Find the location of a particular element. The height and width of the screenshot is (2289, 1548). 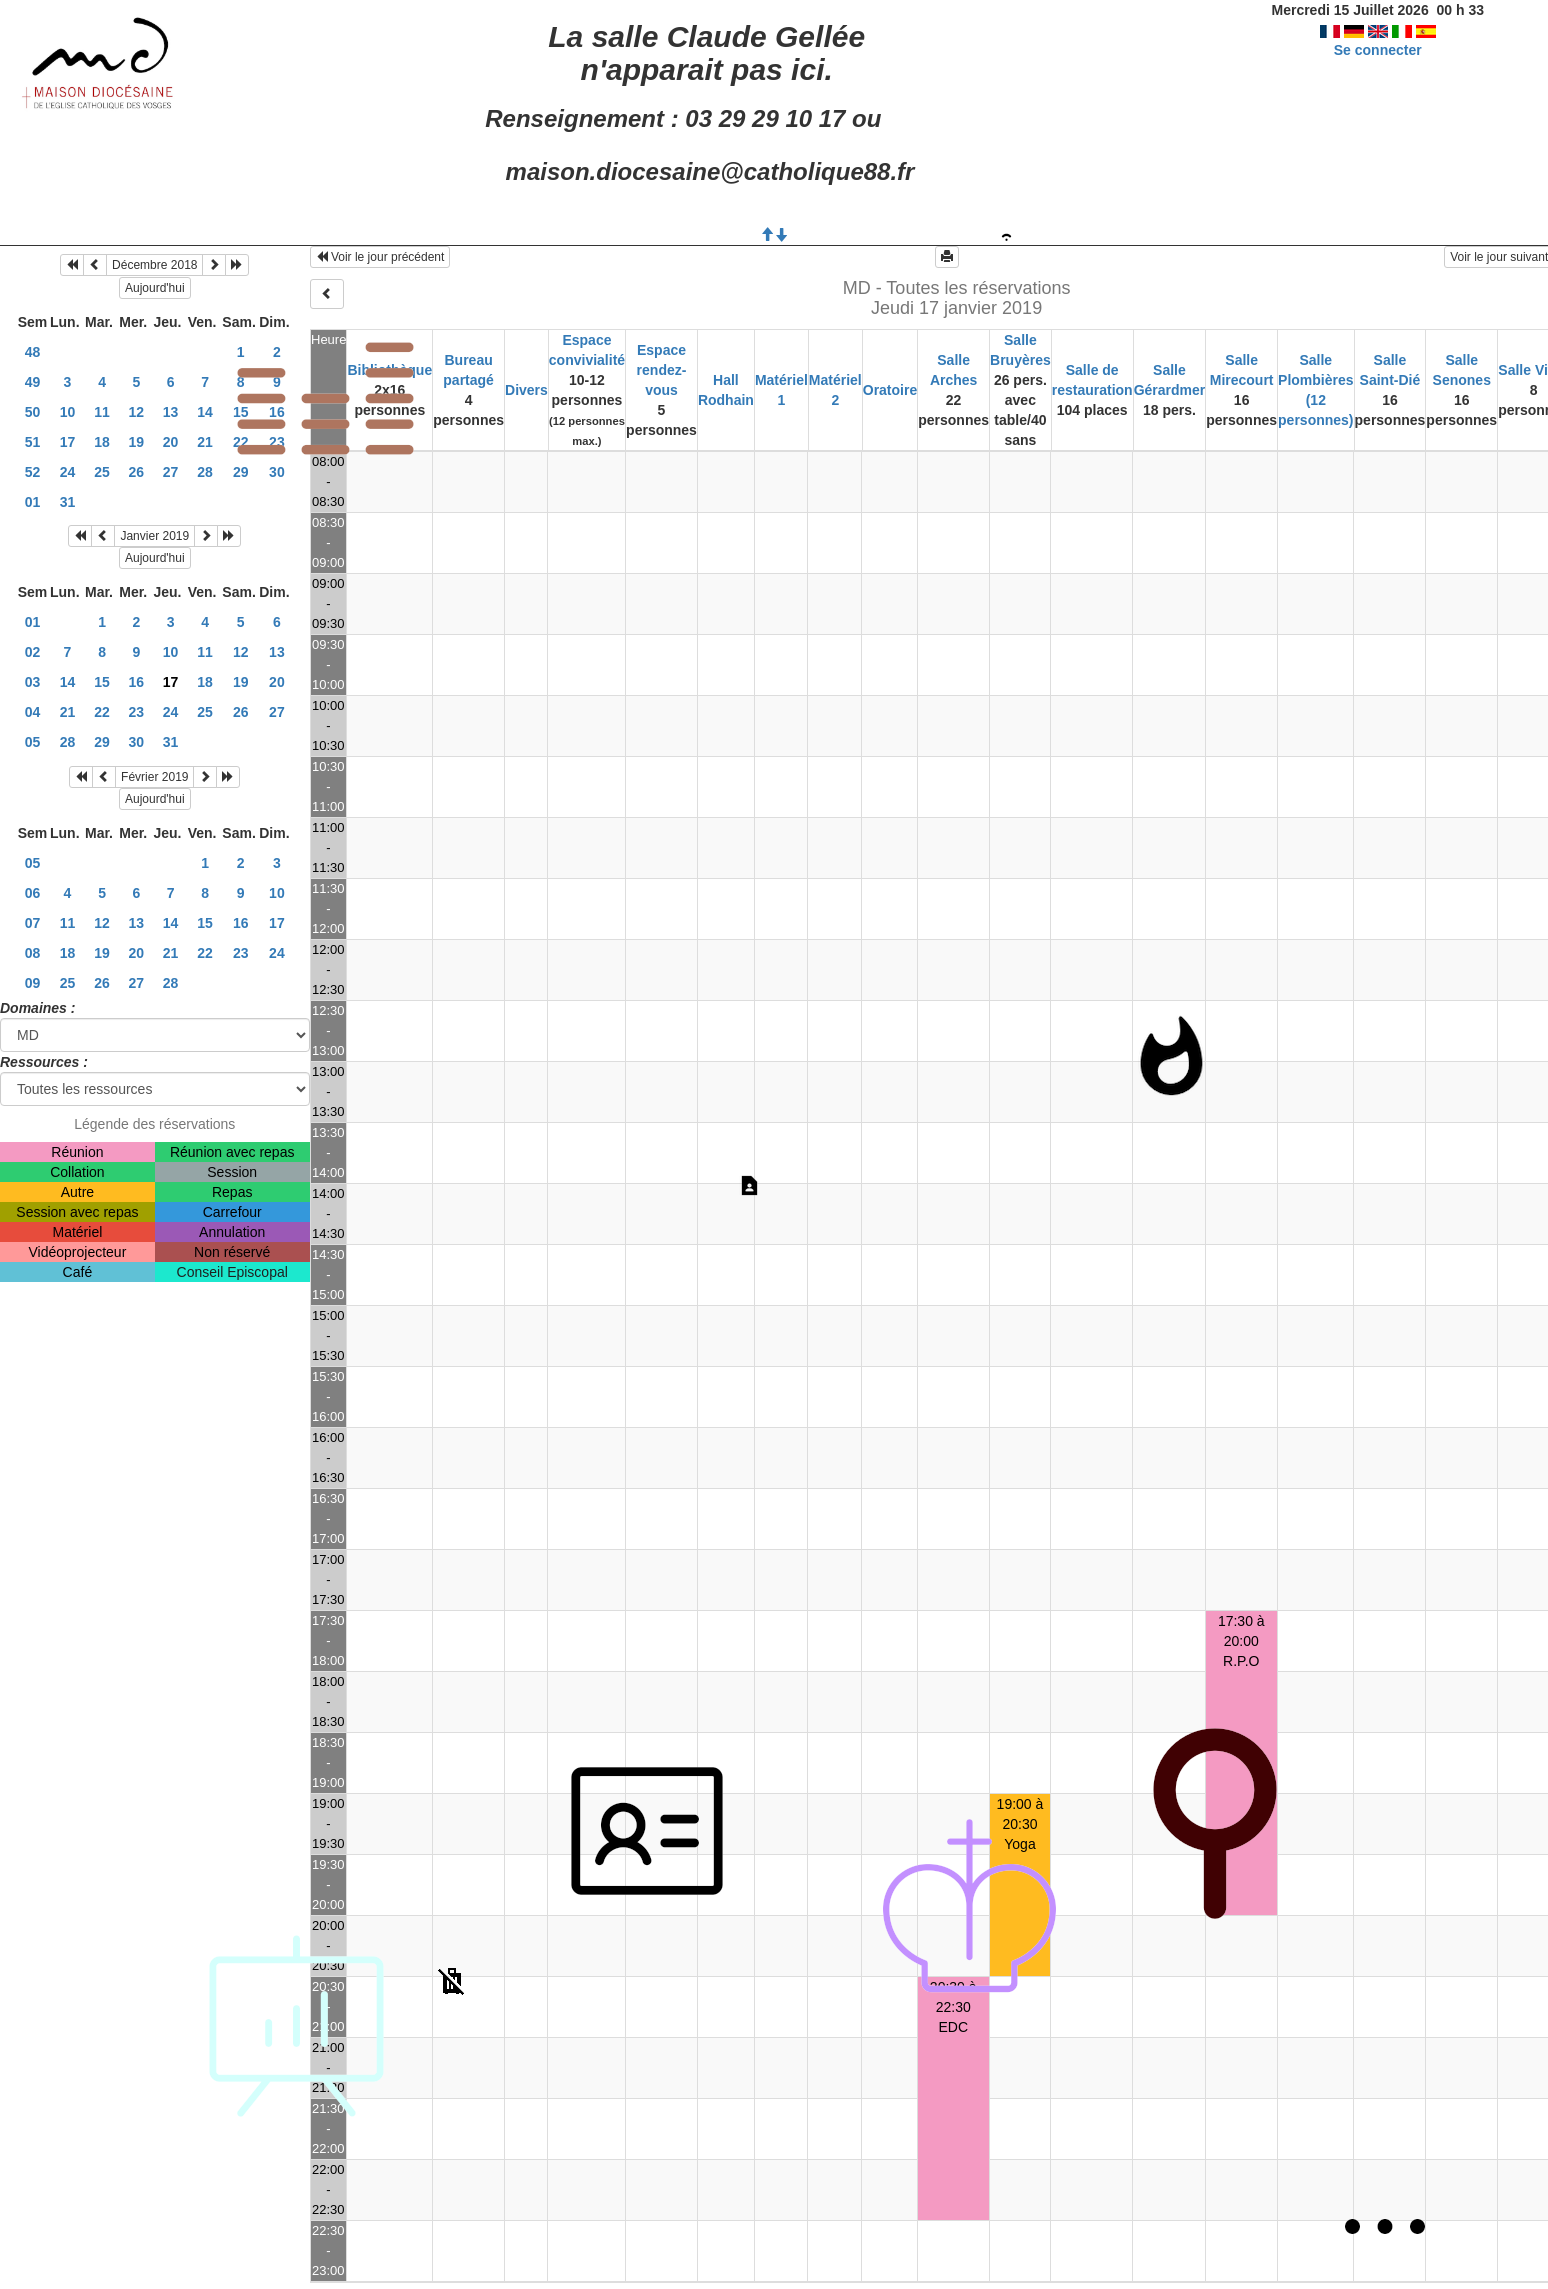

indicates gender-neutral or non-binary option is located at coordinates (1215, 1818).